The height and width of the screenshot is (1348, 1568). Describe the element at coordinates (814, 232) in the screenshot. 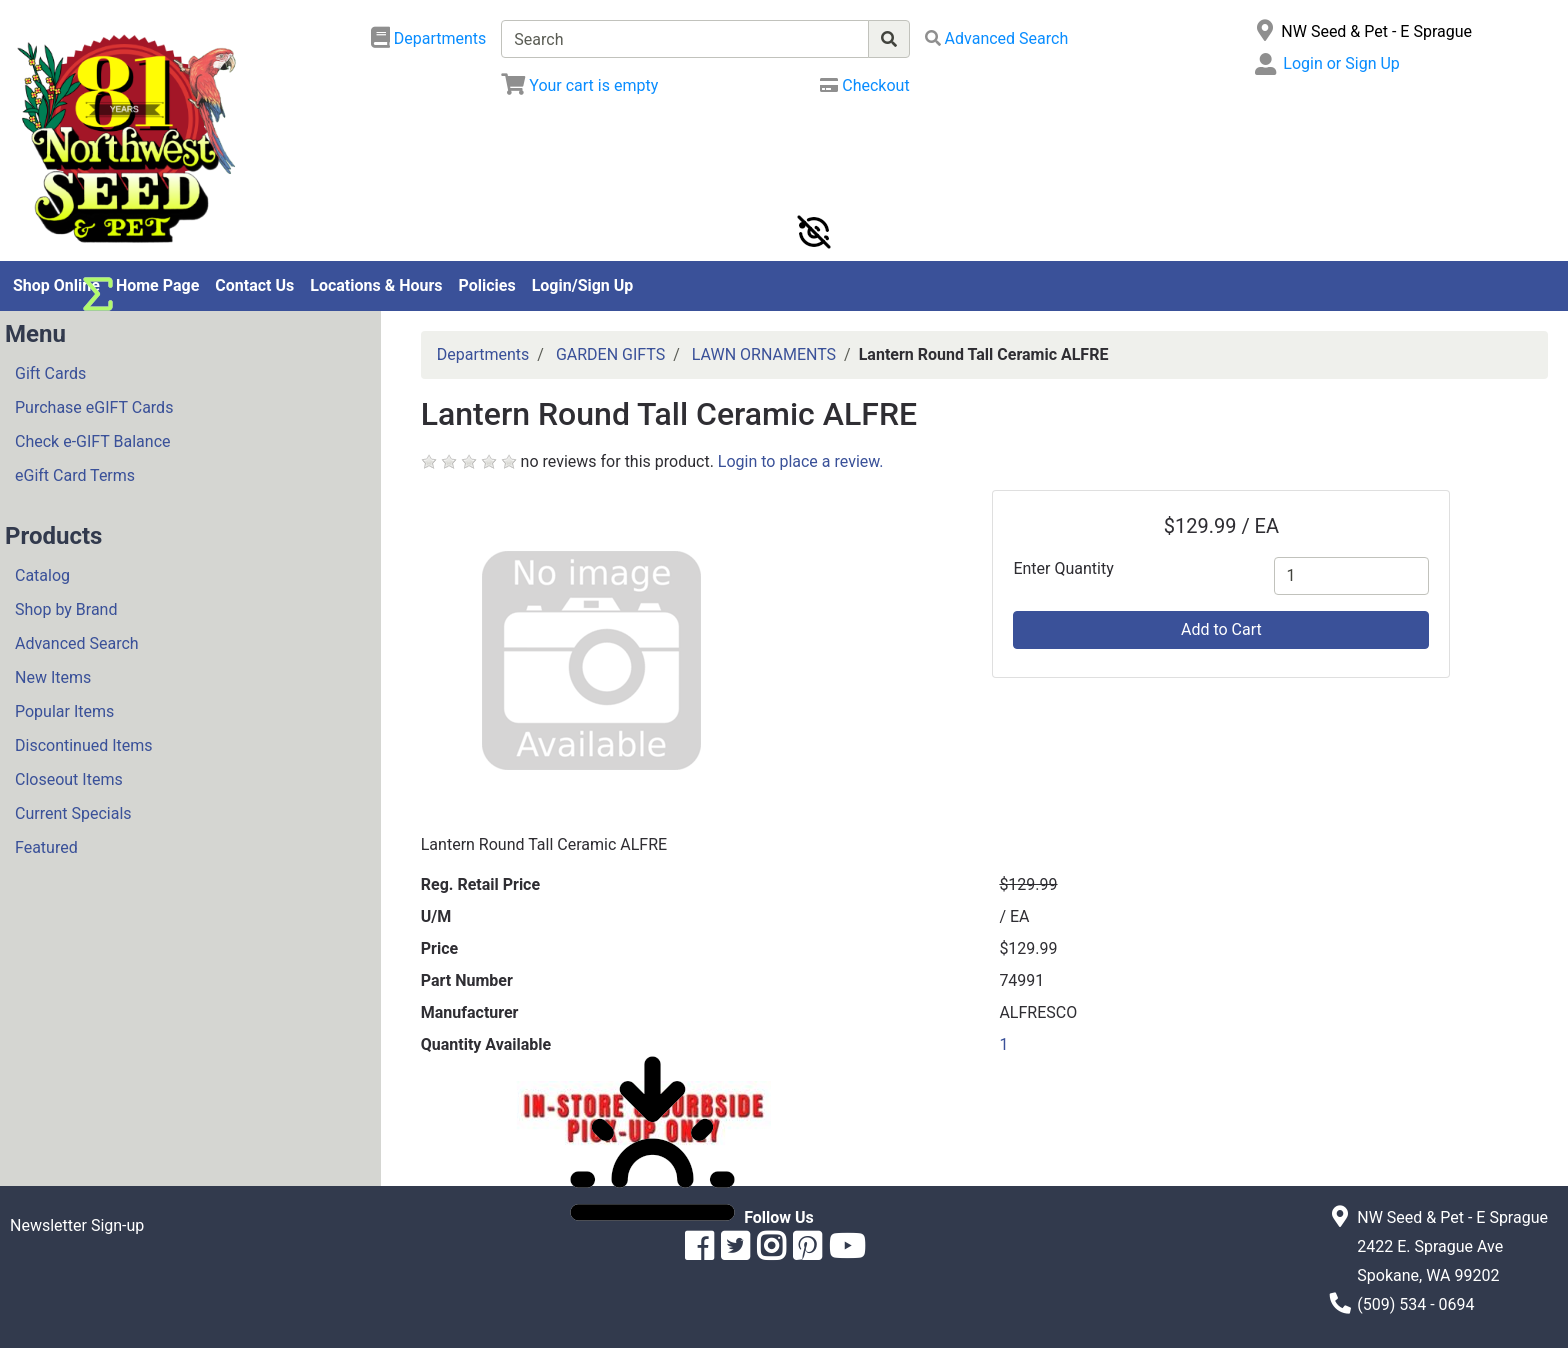

I see `disable analytics tracking` at that location.